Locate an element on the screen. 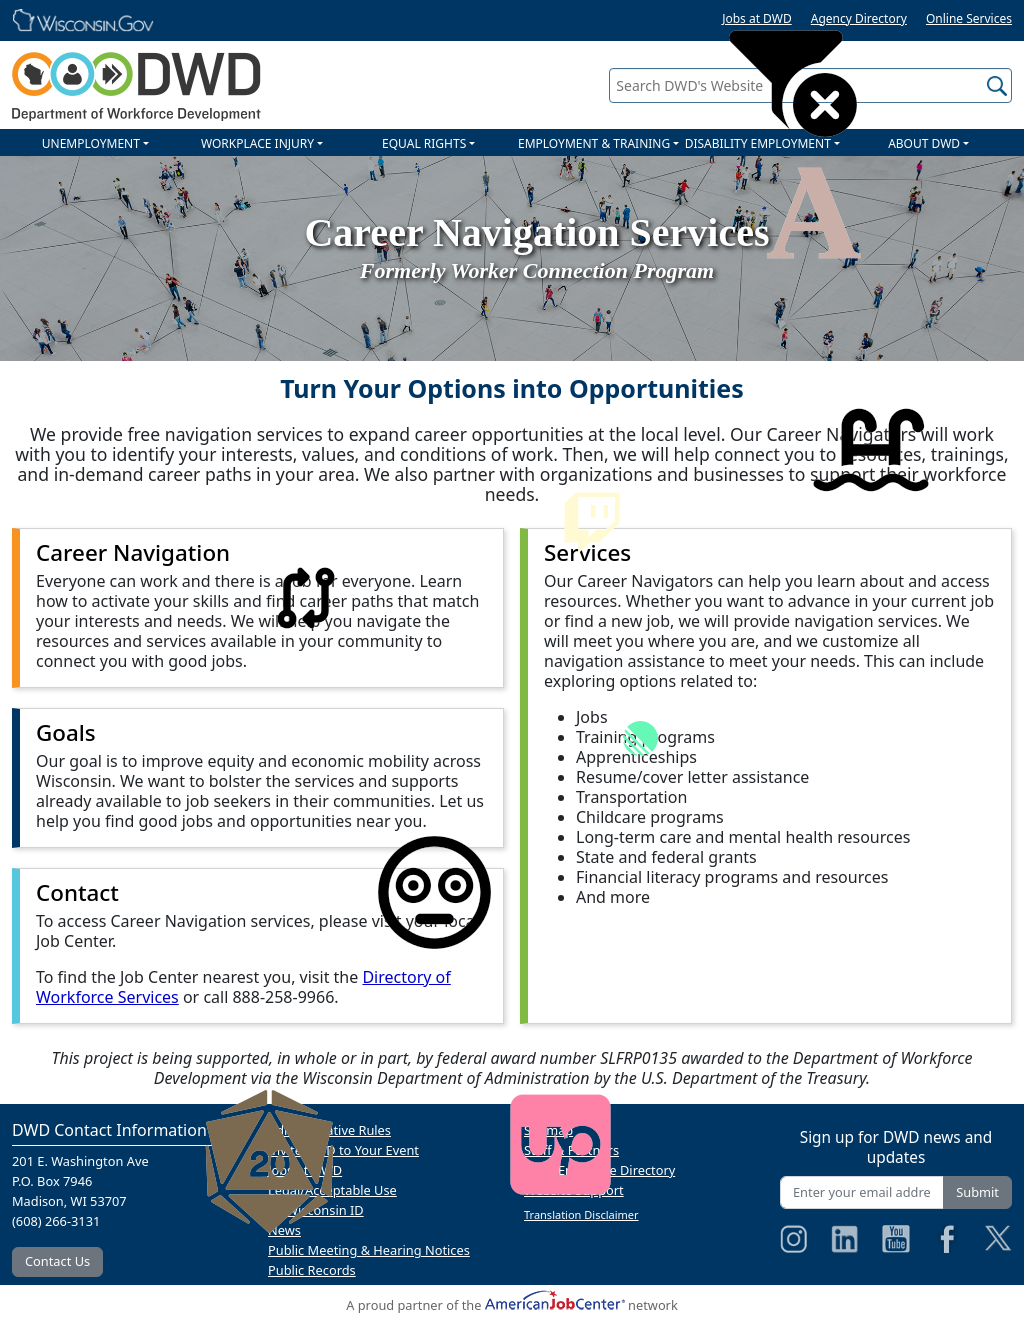  react with embarrassment or surprise is located at coordinates (434, 892).